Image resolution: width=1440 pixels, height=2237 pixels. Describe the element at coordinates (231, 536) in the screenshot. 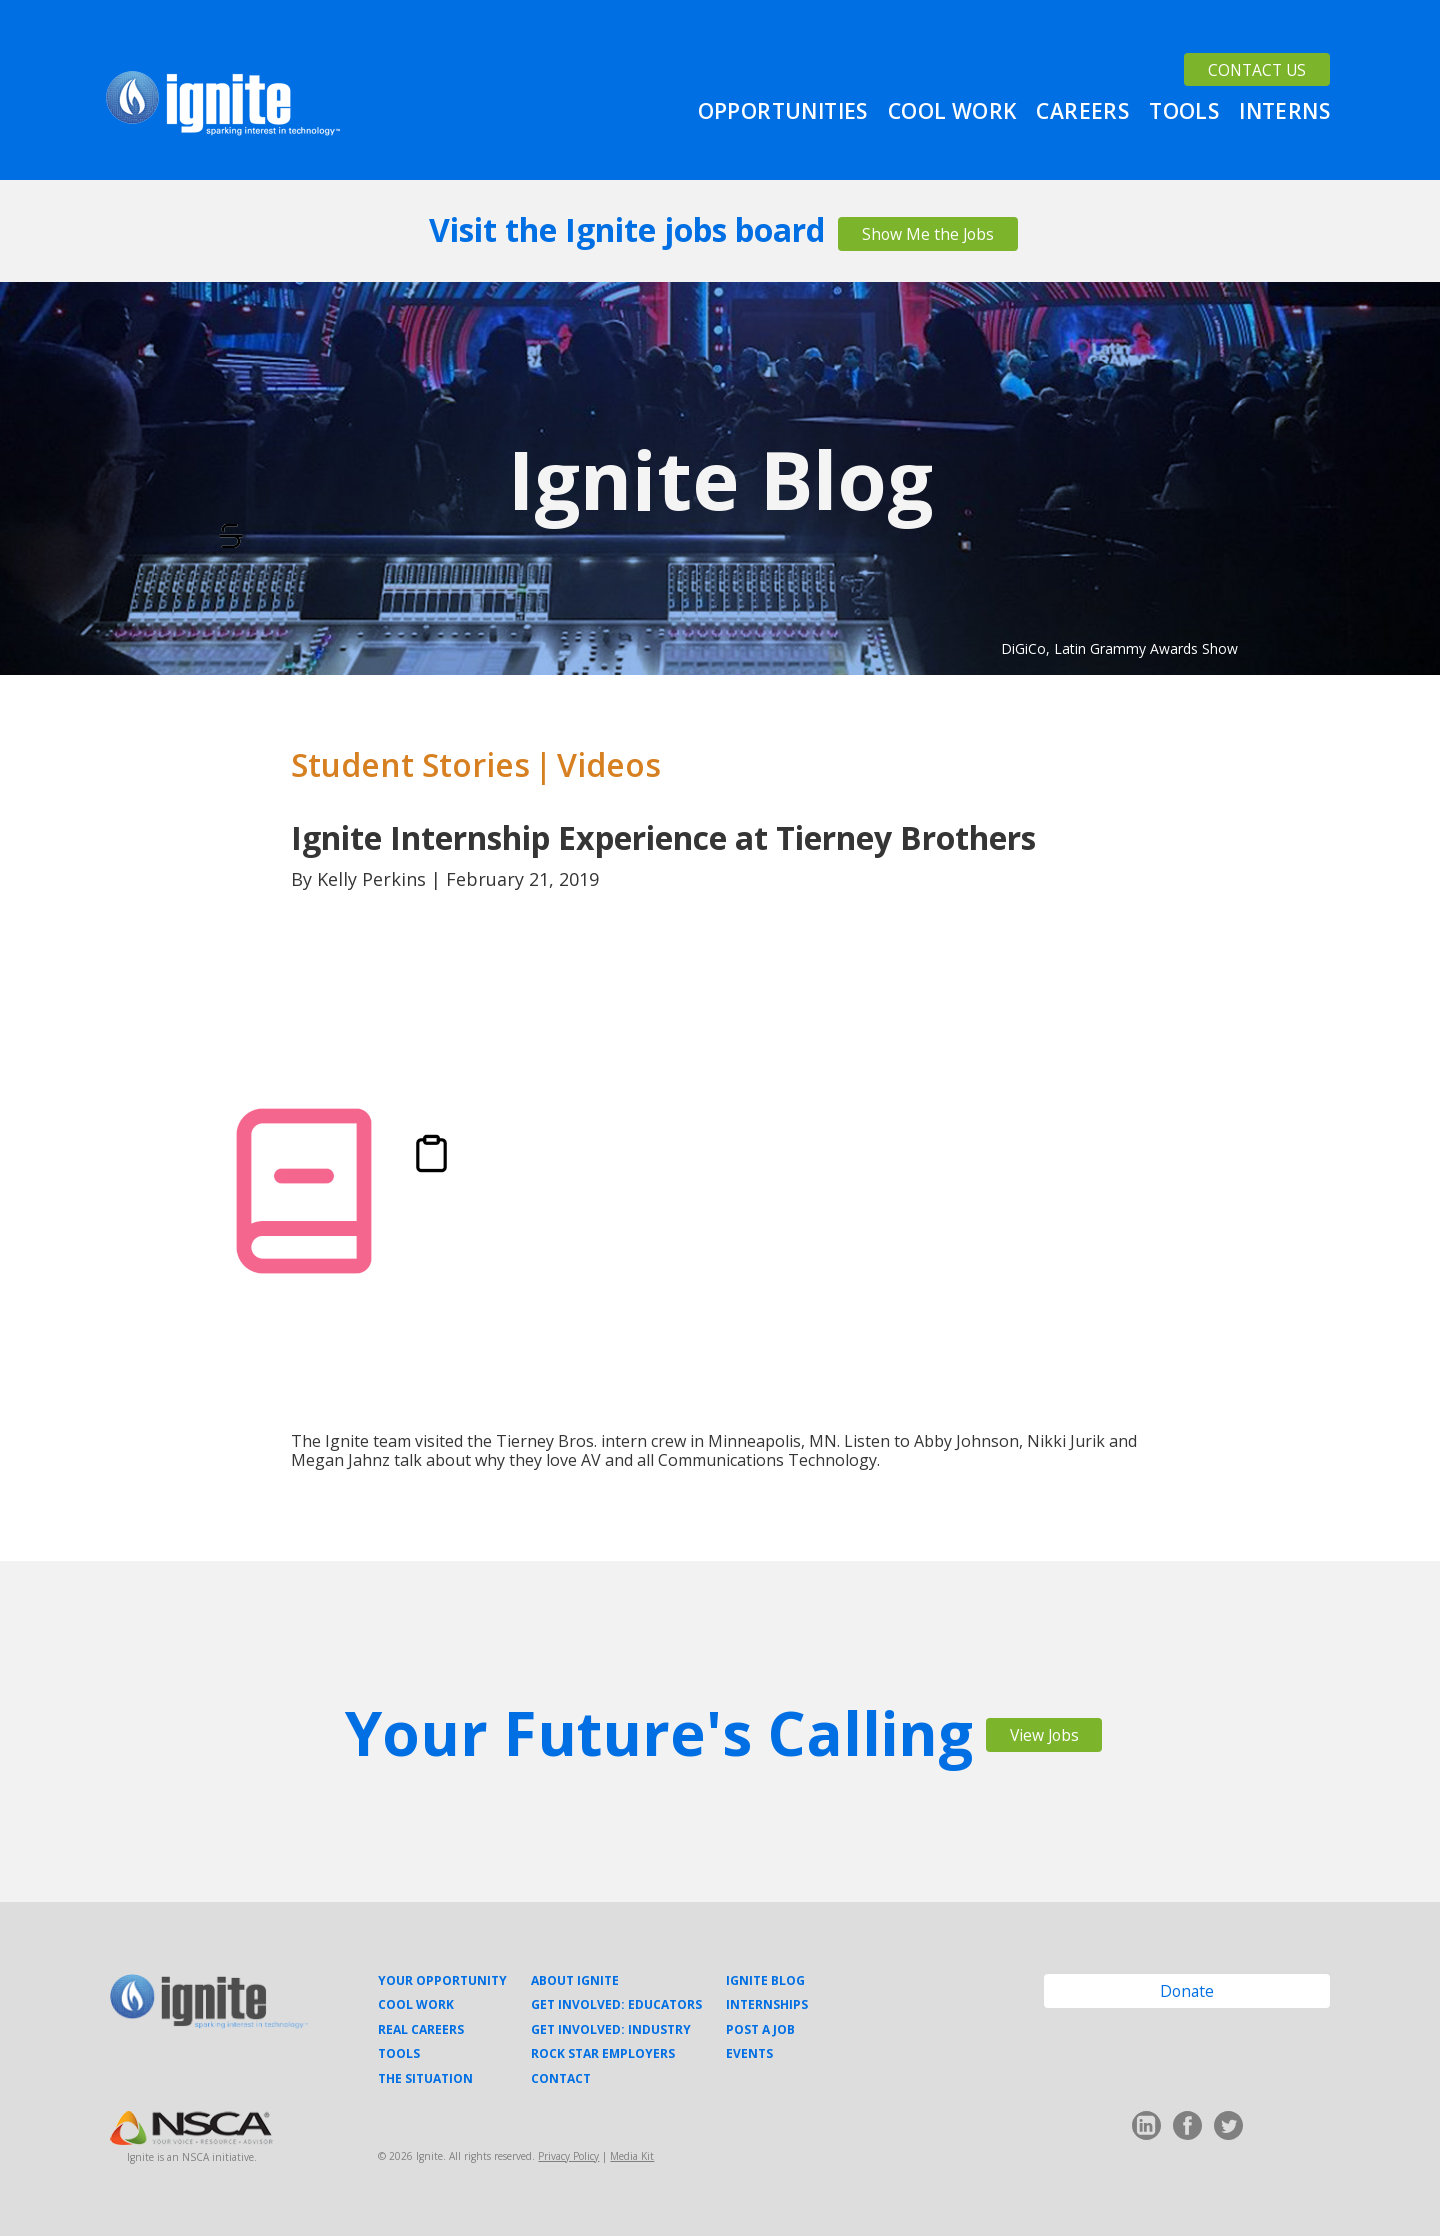

I see `apply strikethrough formatting to selected text` at that location.